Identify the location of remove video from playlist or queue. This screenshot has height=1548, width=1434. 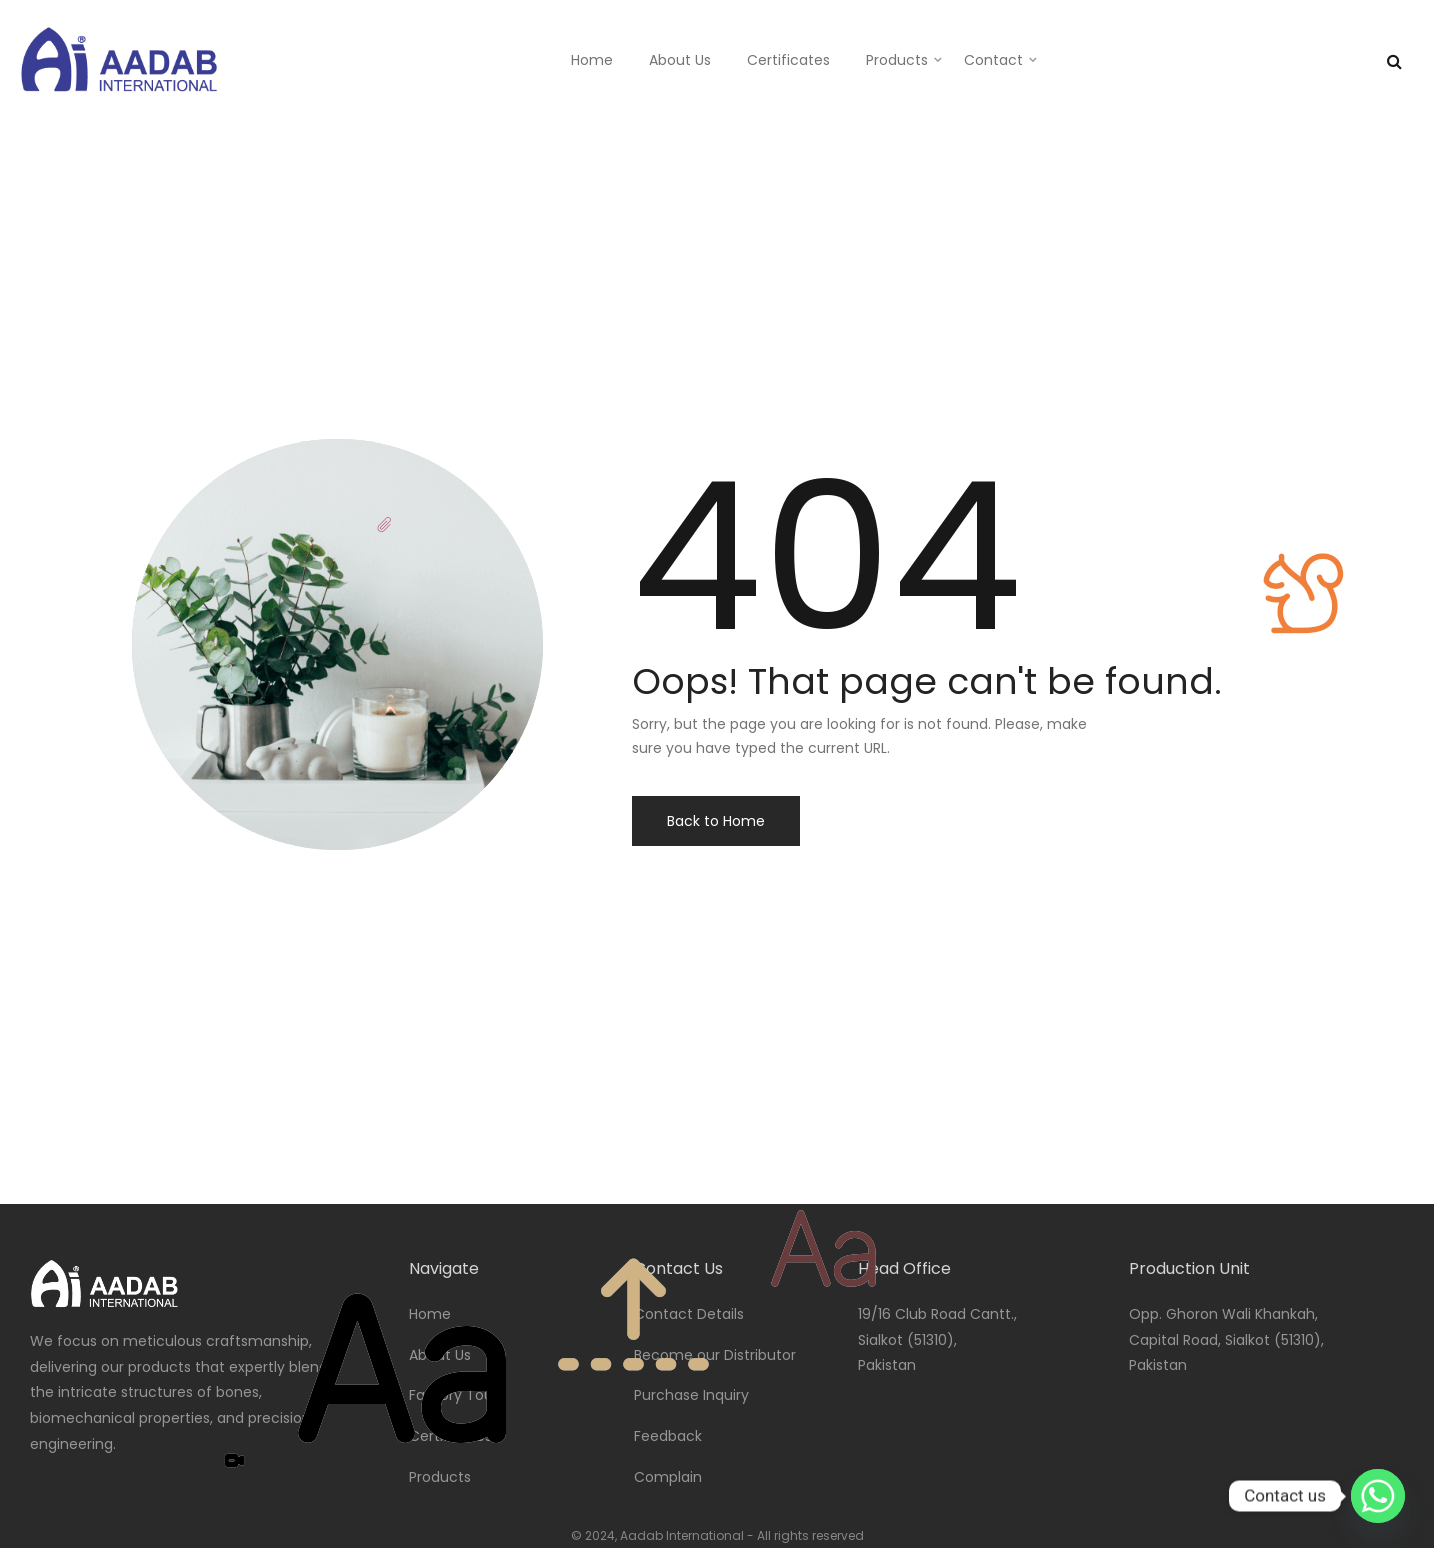
(234, 1460).